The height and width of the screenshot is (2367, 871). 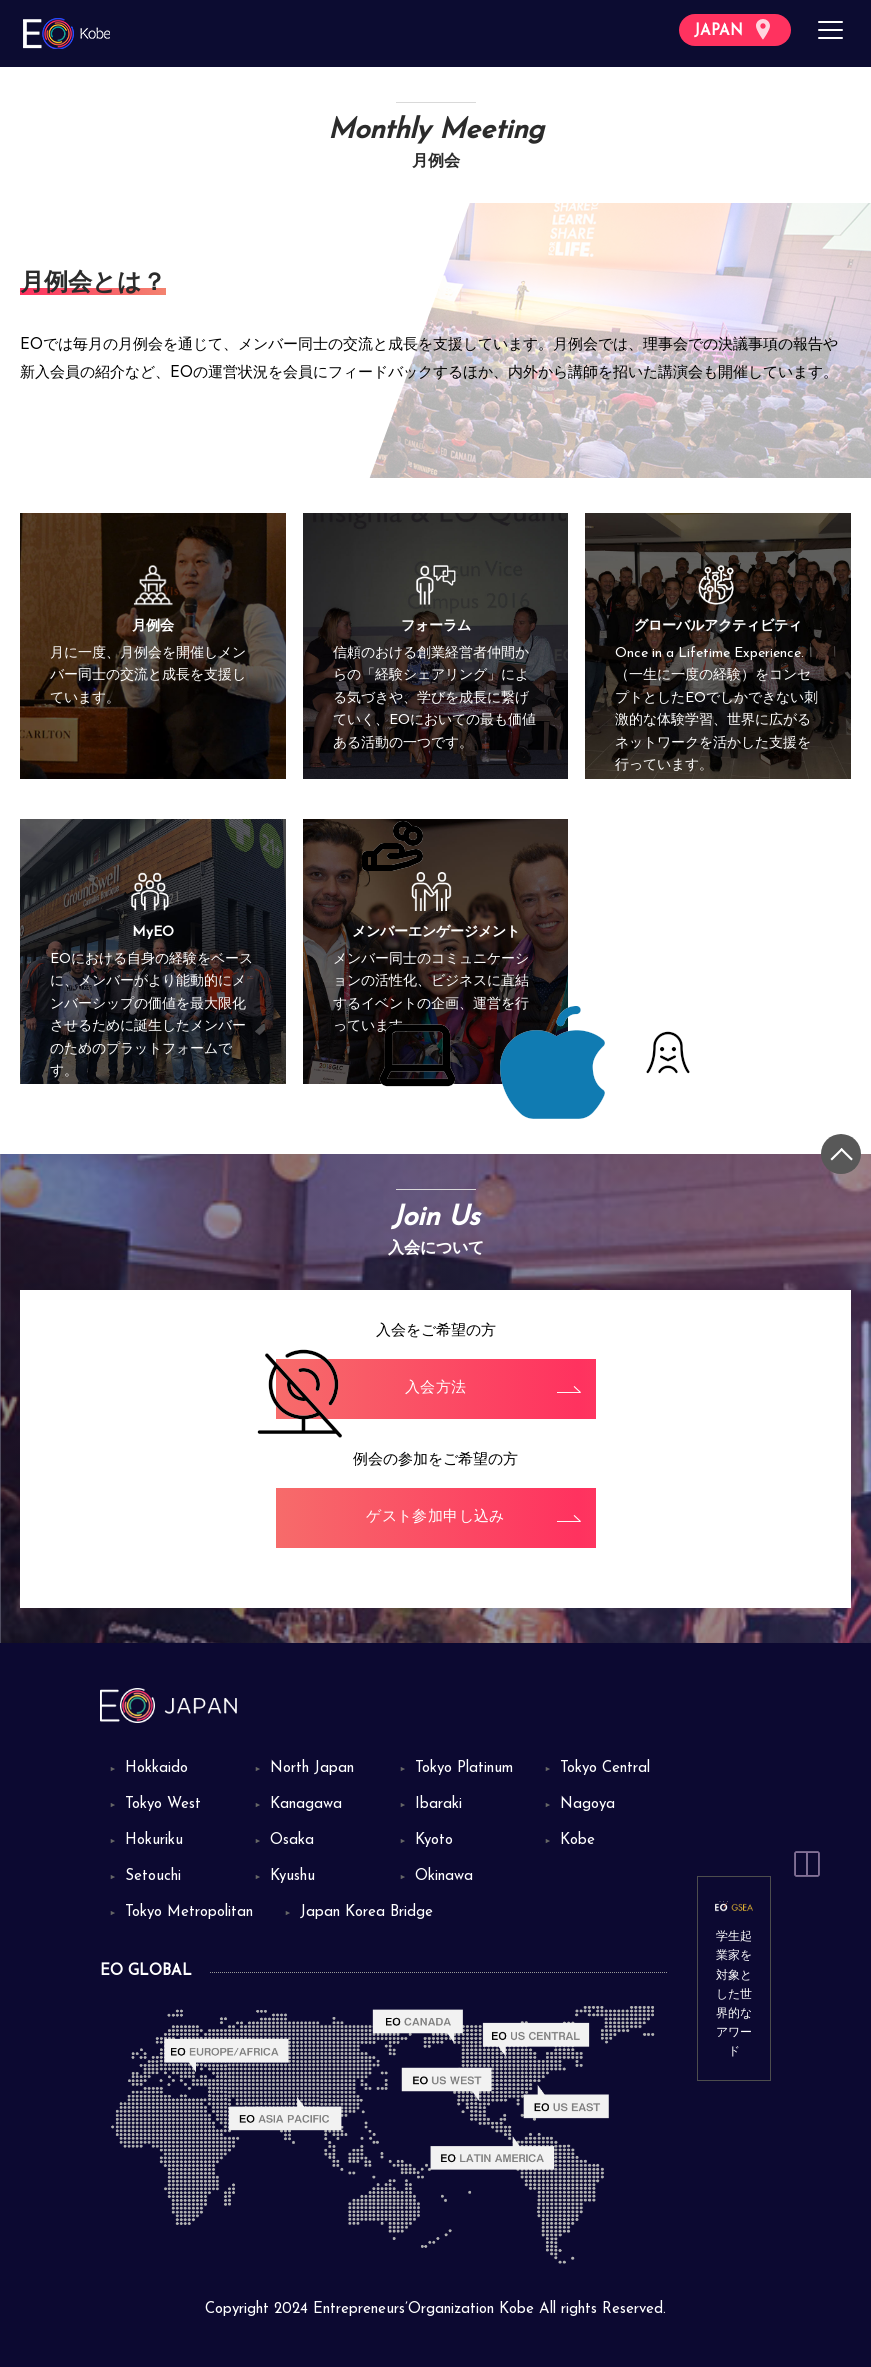 I want to click on apple brand or product indicator, so click(x=556, y=1070).